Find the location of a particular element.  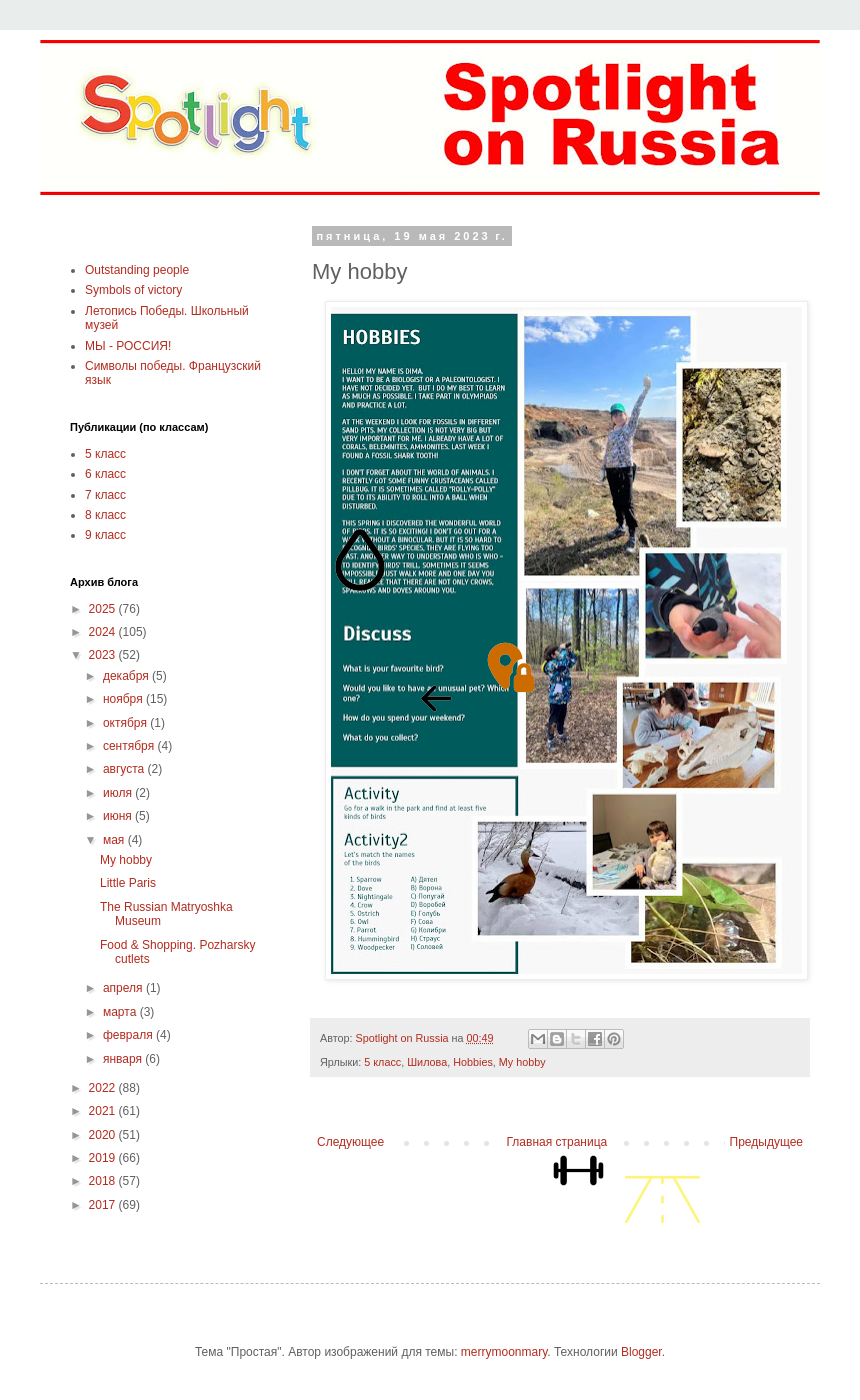

indicates a private or secured location is located at coordinates (511, 666).